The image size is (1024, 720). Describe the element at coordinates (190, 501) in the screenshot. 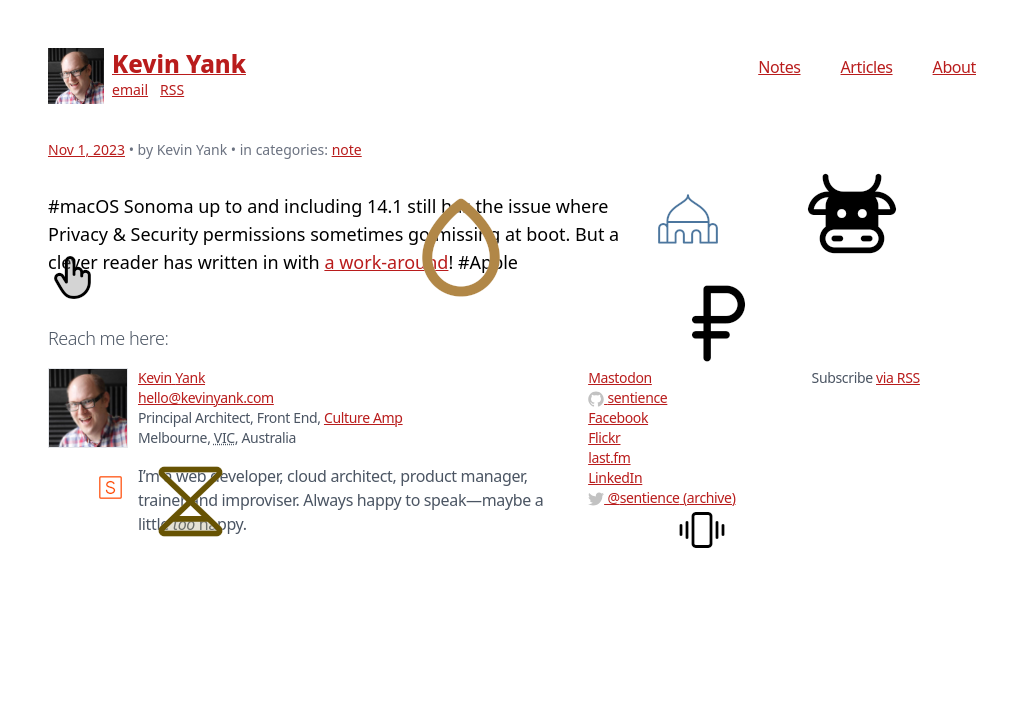

I see `indicates time is running low` at that location.